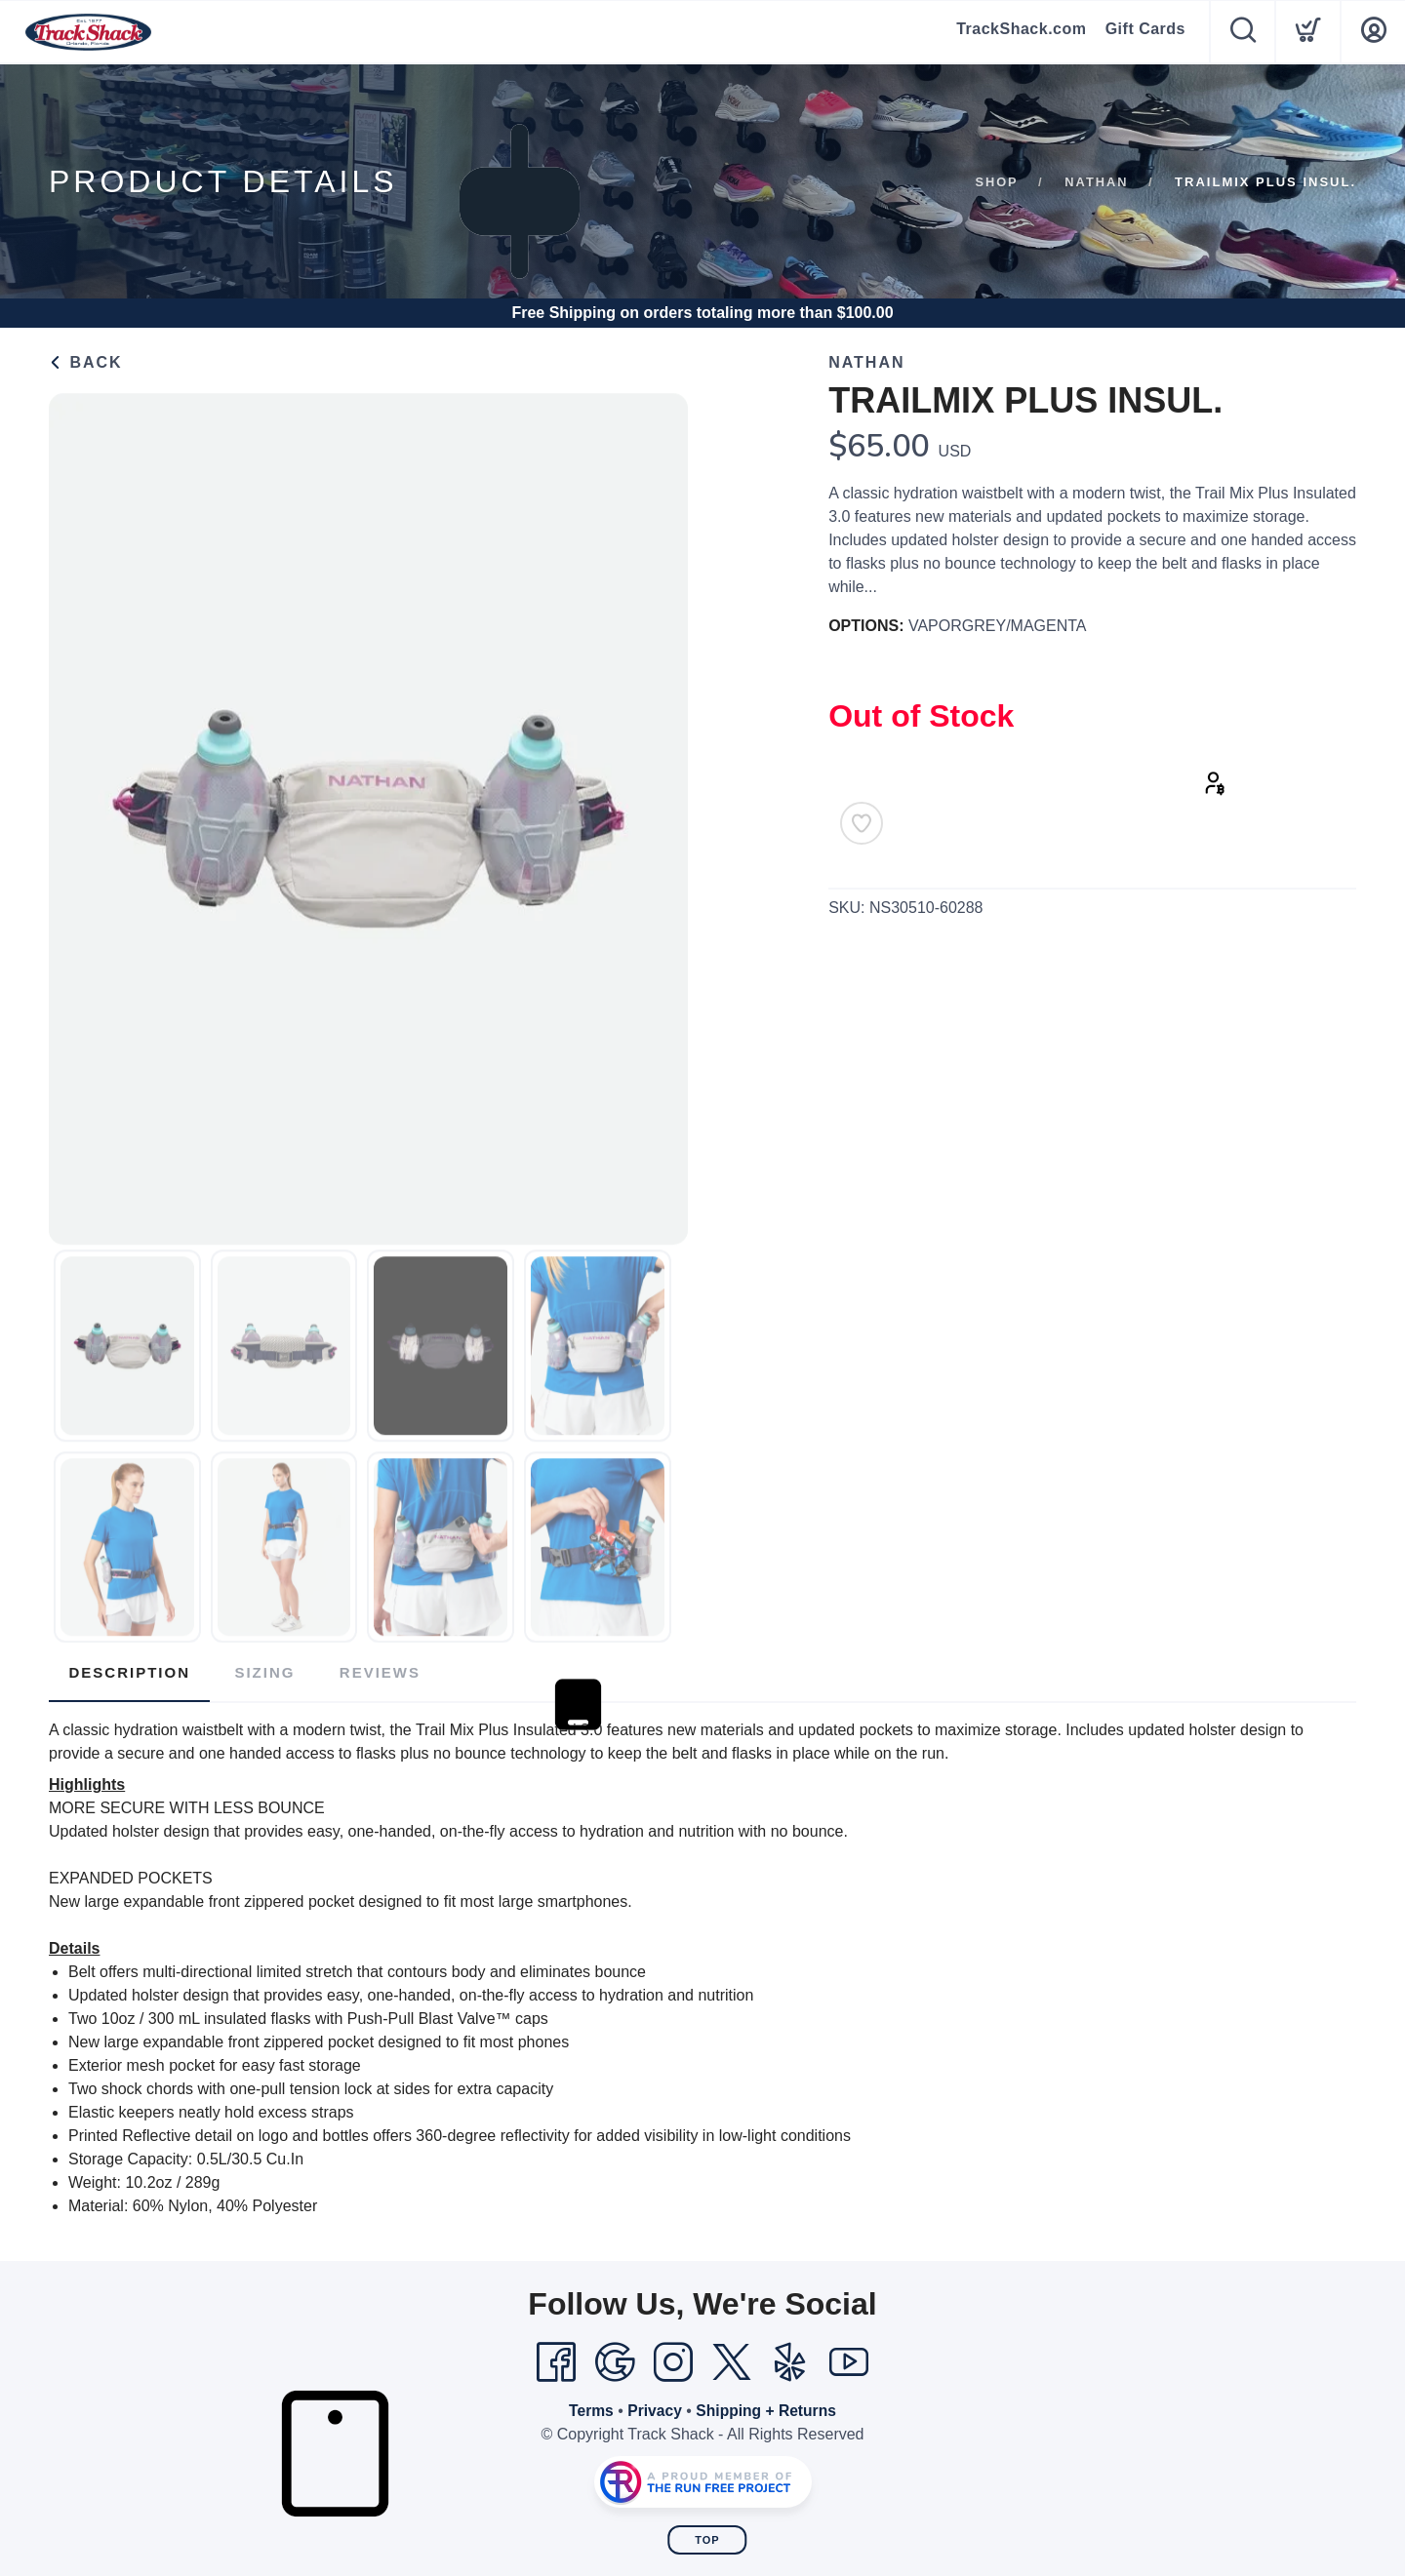 Image resolution: width=1405 pixels, height=2576 pixels. What do you see at coordinates (578, 1704) in the screenshot?
I see `view on tablet device` at bounding box center [578, 1704].